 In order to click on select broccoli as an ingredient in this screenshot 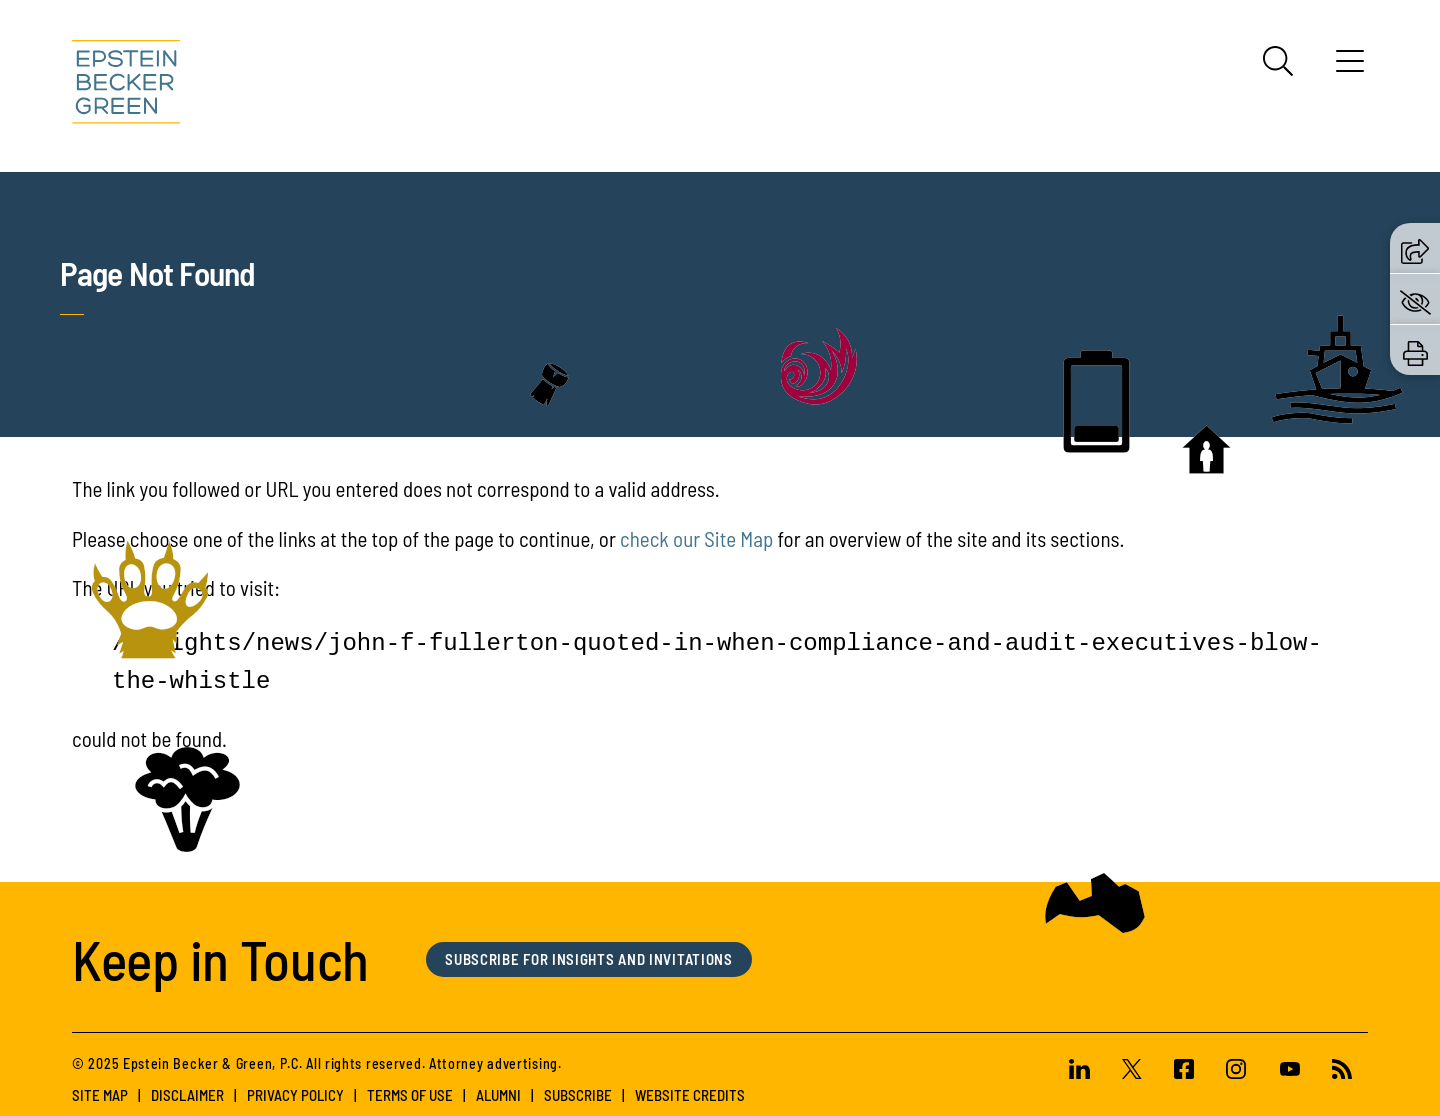, I will do `click(187, 799)`.